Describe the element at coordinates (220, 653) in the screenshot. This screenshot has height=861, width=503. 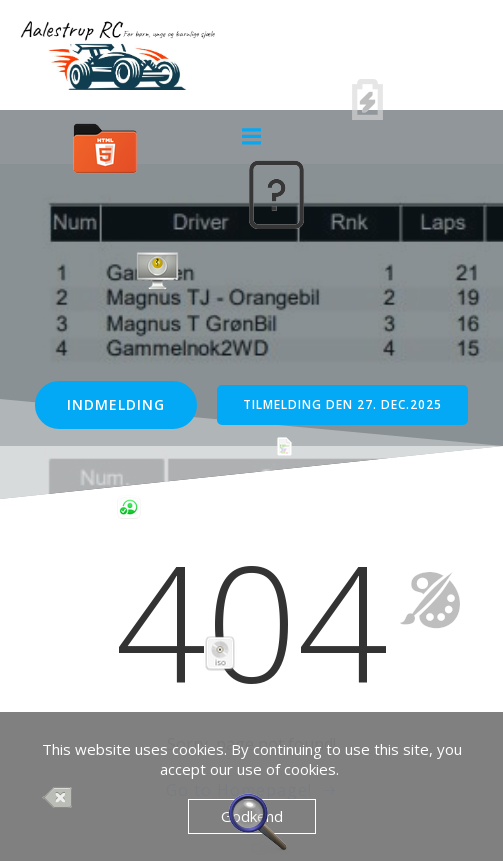
I see `a CD/DVD disc image file (.iso format)` at that location.